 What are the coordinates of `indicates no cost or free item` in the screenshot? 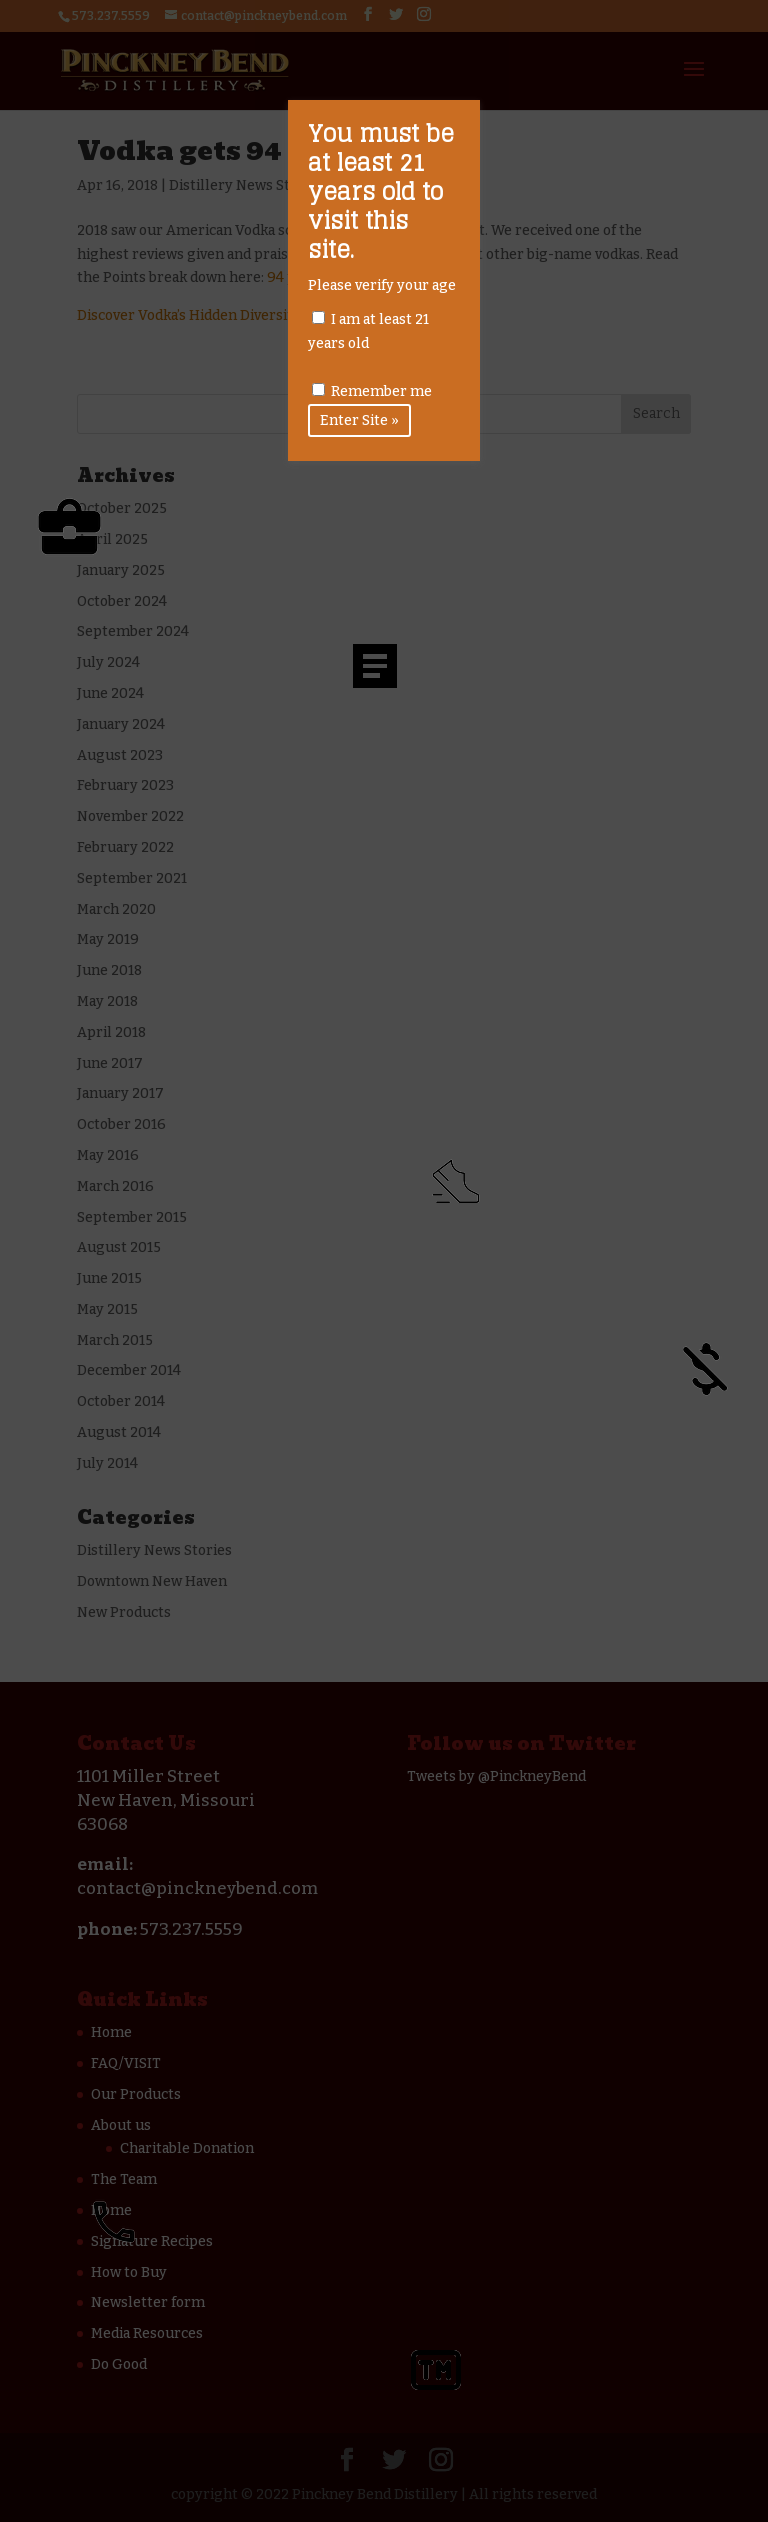 It's located at (705, 1369).